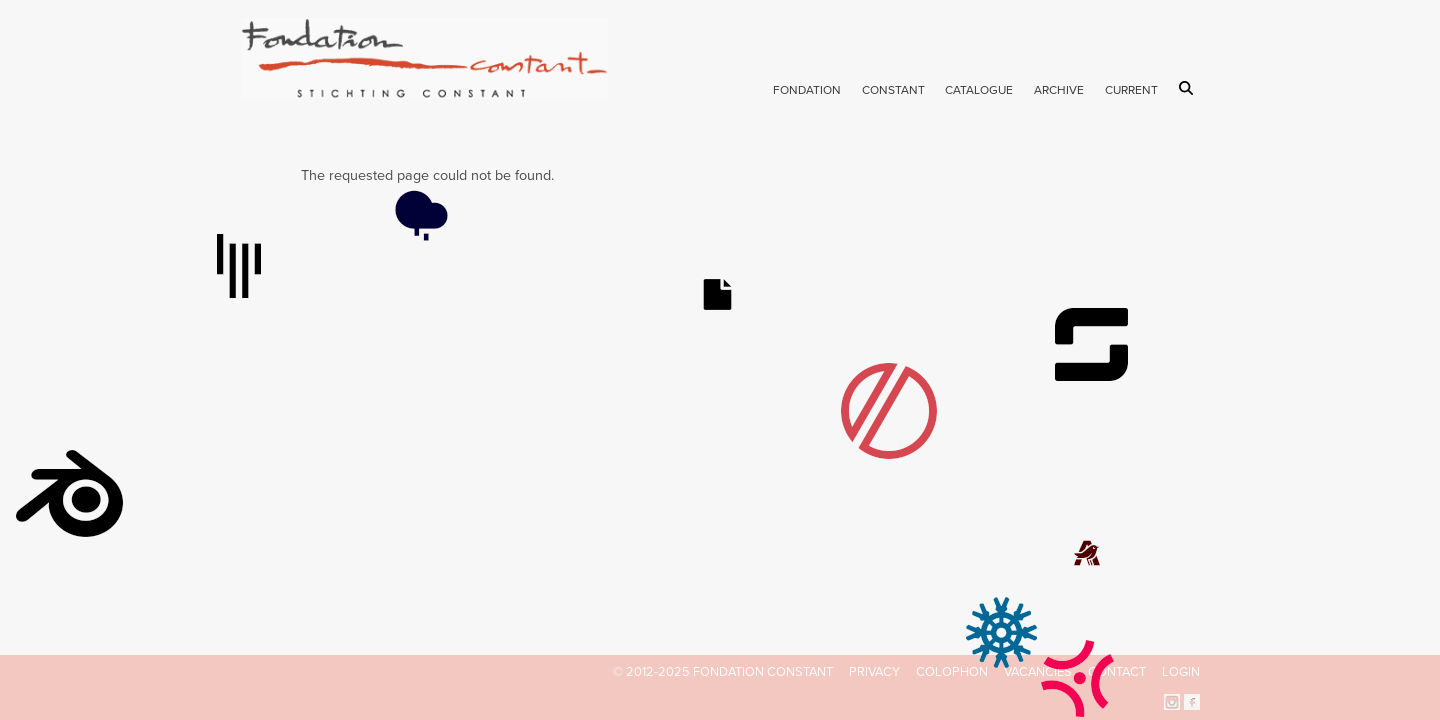 Image resolution: width=1440 pixels, height=720 pixels. What do you see at coordinates (1077, 678) in the screenshot?
I see `open Launchpad app launcher` at bounding box center [1077, 678].